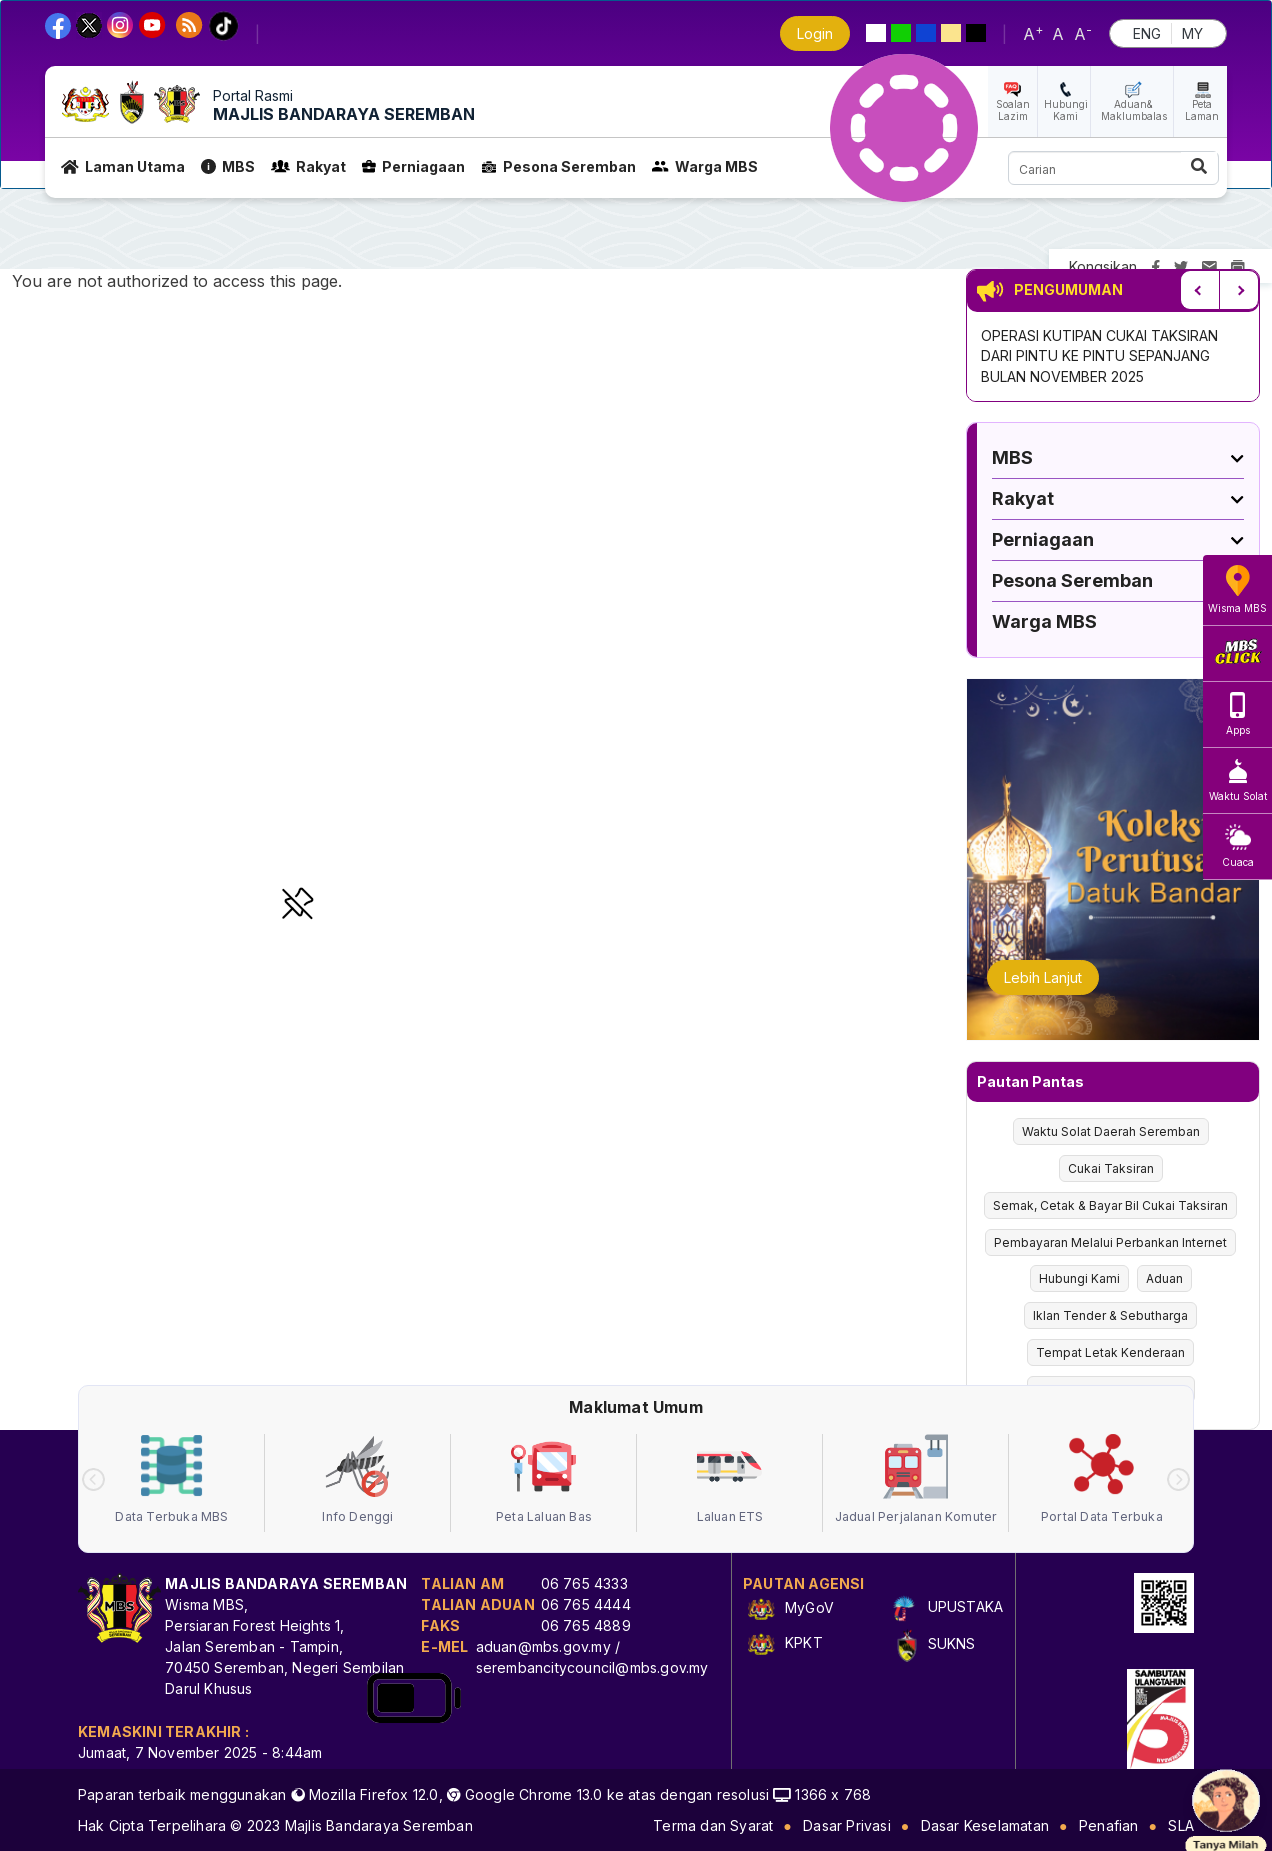  Describe the element at coordinates (904, 128) in the screenshot. I see `draft issue in your activity feed` at that location.